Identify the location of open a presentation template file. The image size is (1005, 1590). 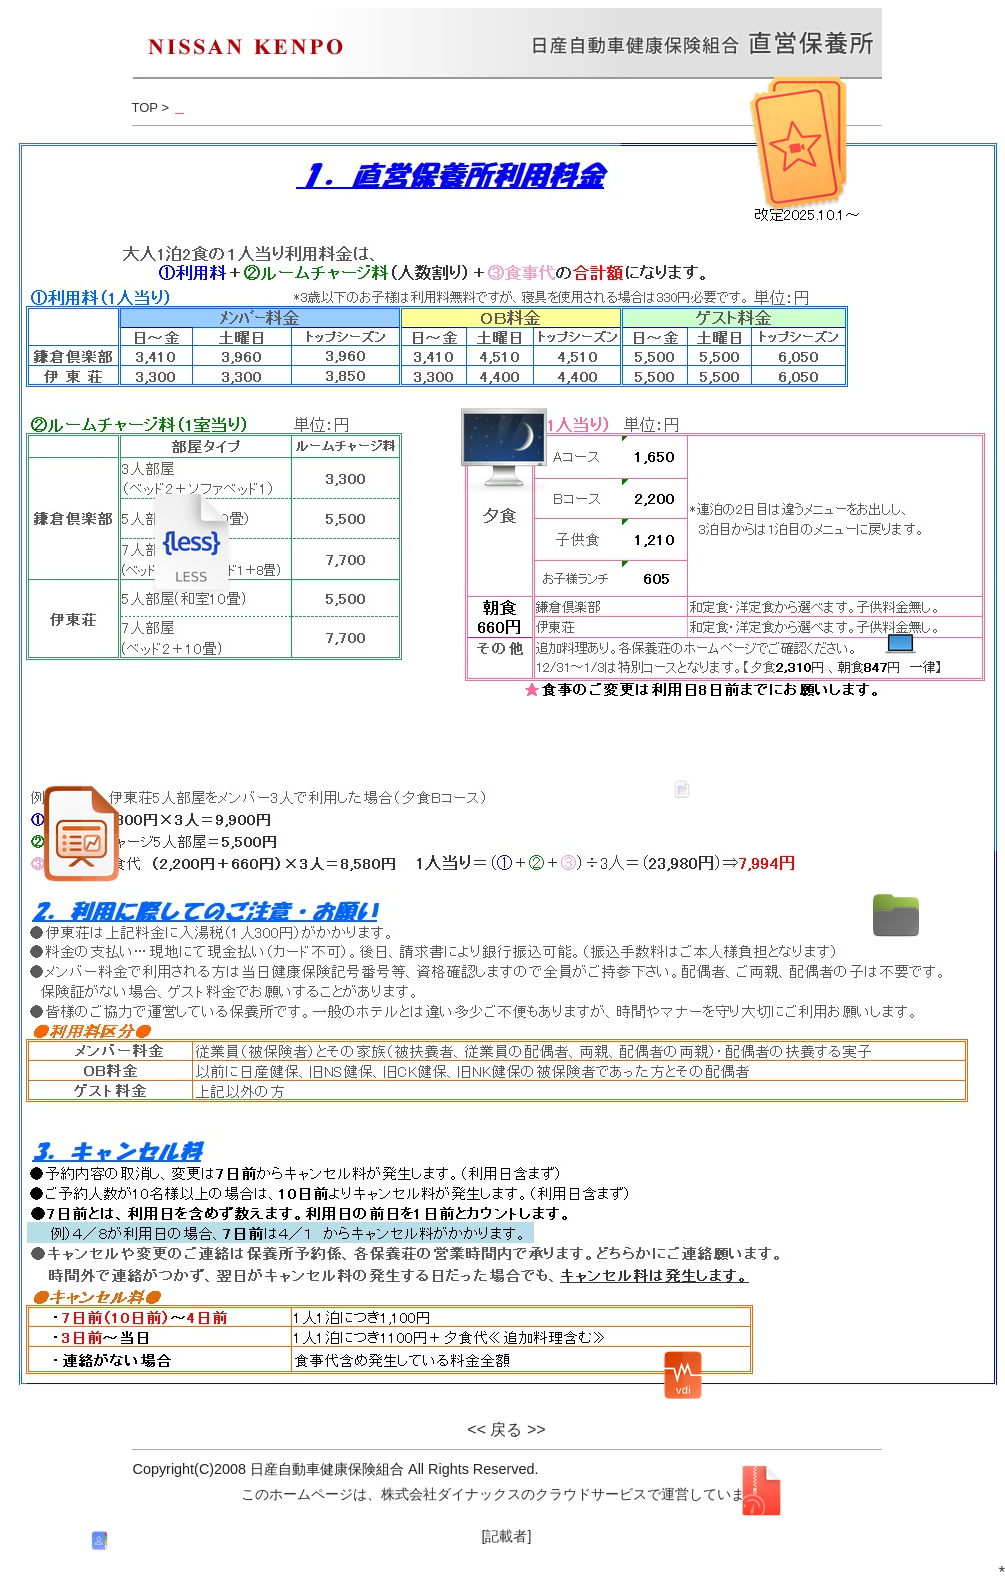
(81, 833).